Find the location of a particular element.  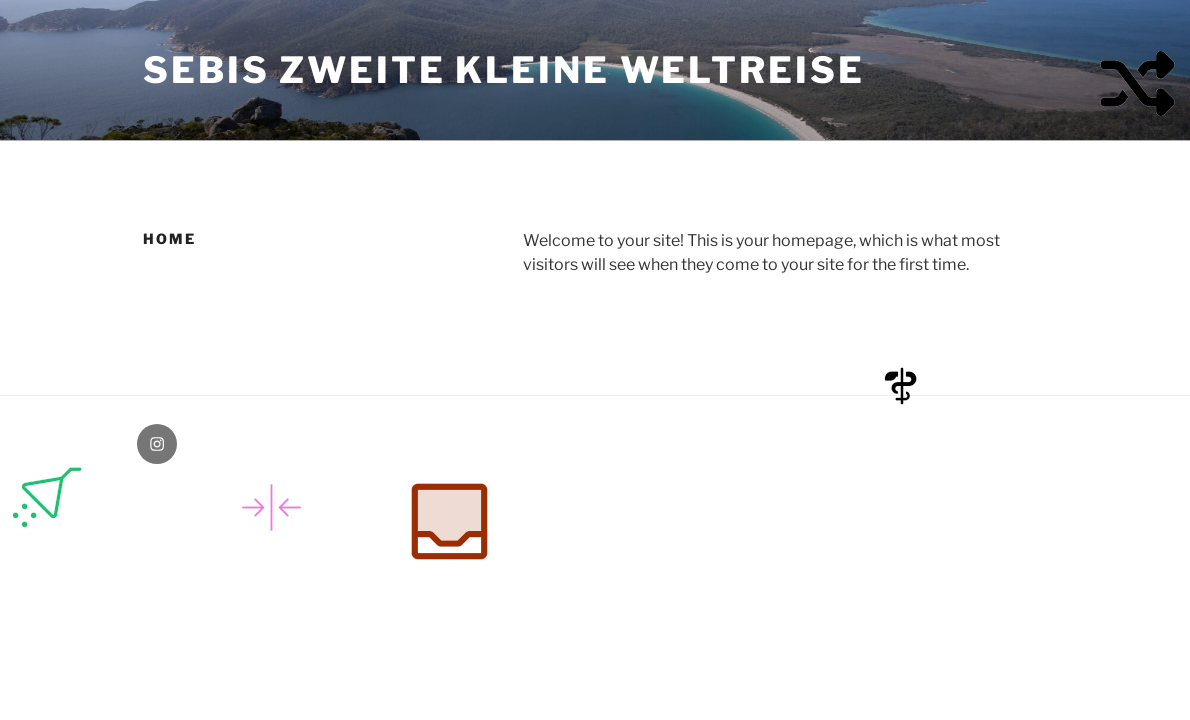

access medical or healthcare services is located at coordinates (902, 386).